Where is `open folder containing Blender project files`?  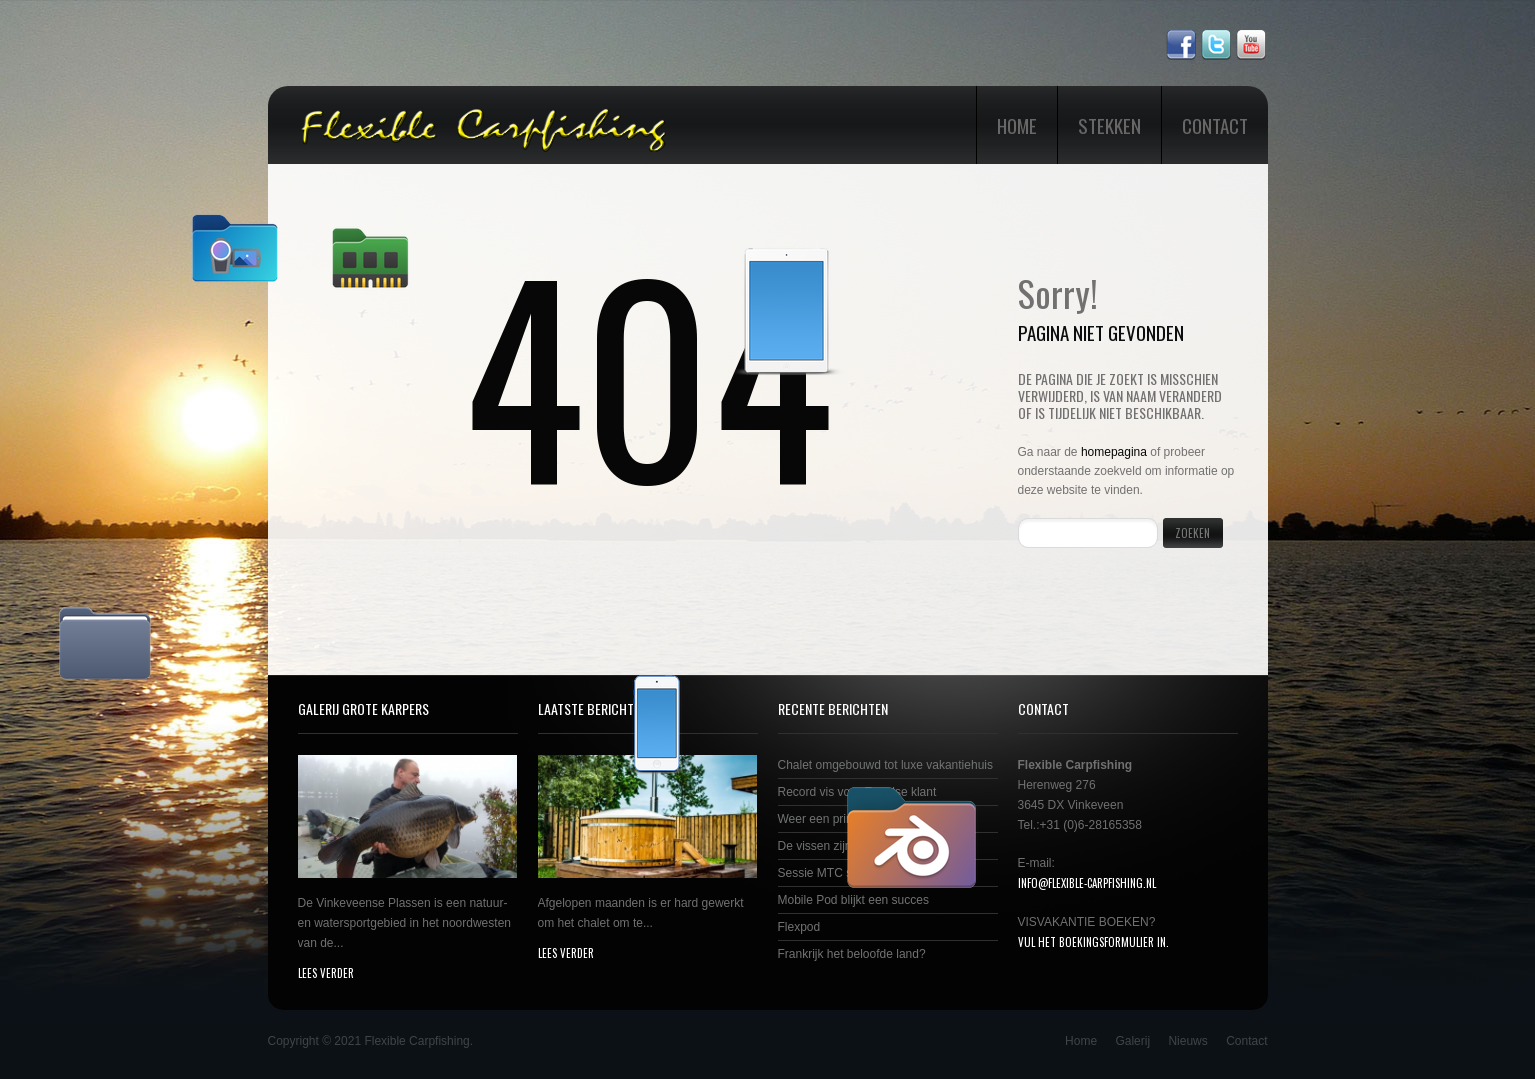
open folder containing Blender project files is located at coordinates (911, 841).